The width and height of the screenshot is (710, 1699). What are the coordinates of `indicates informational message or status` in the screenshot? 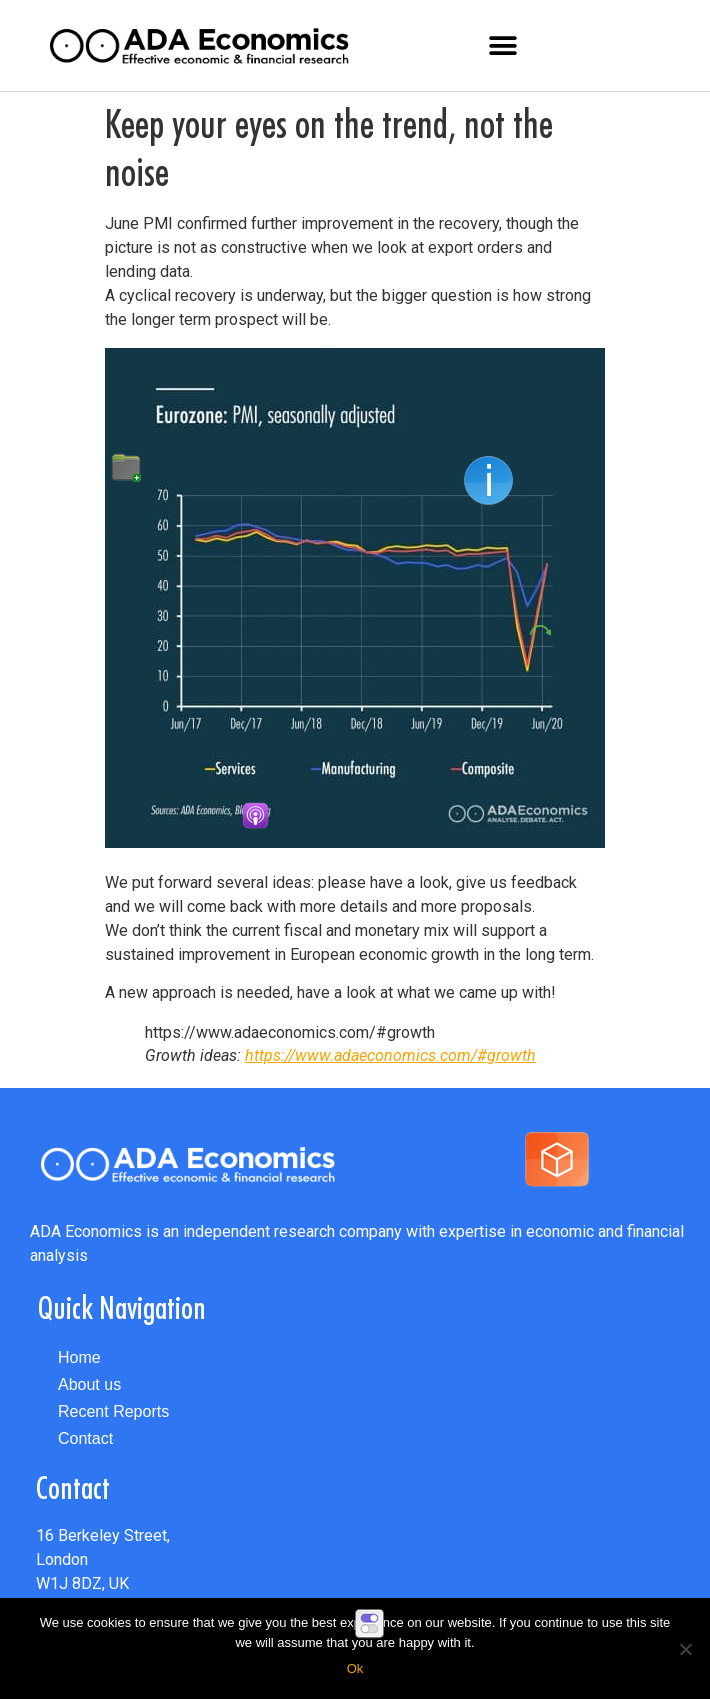 It's located at (488, 480).